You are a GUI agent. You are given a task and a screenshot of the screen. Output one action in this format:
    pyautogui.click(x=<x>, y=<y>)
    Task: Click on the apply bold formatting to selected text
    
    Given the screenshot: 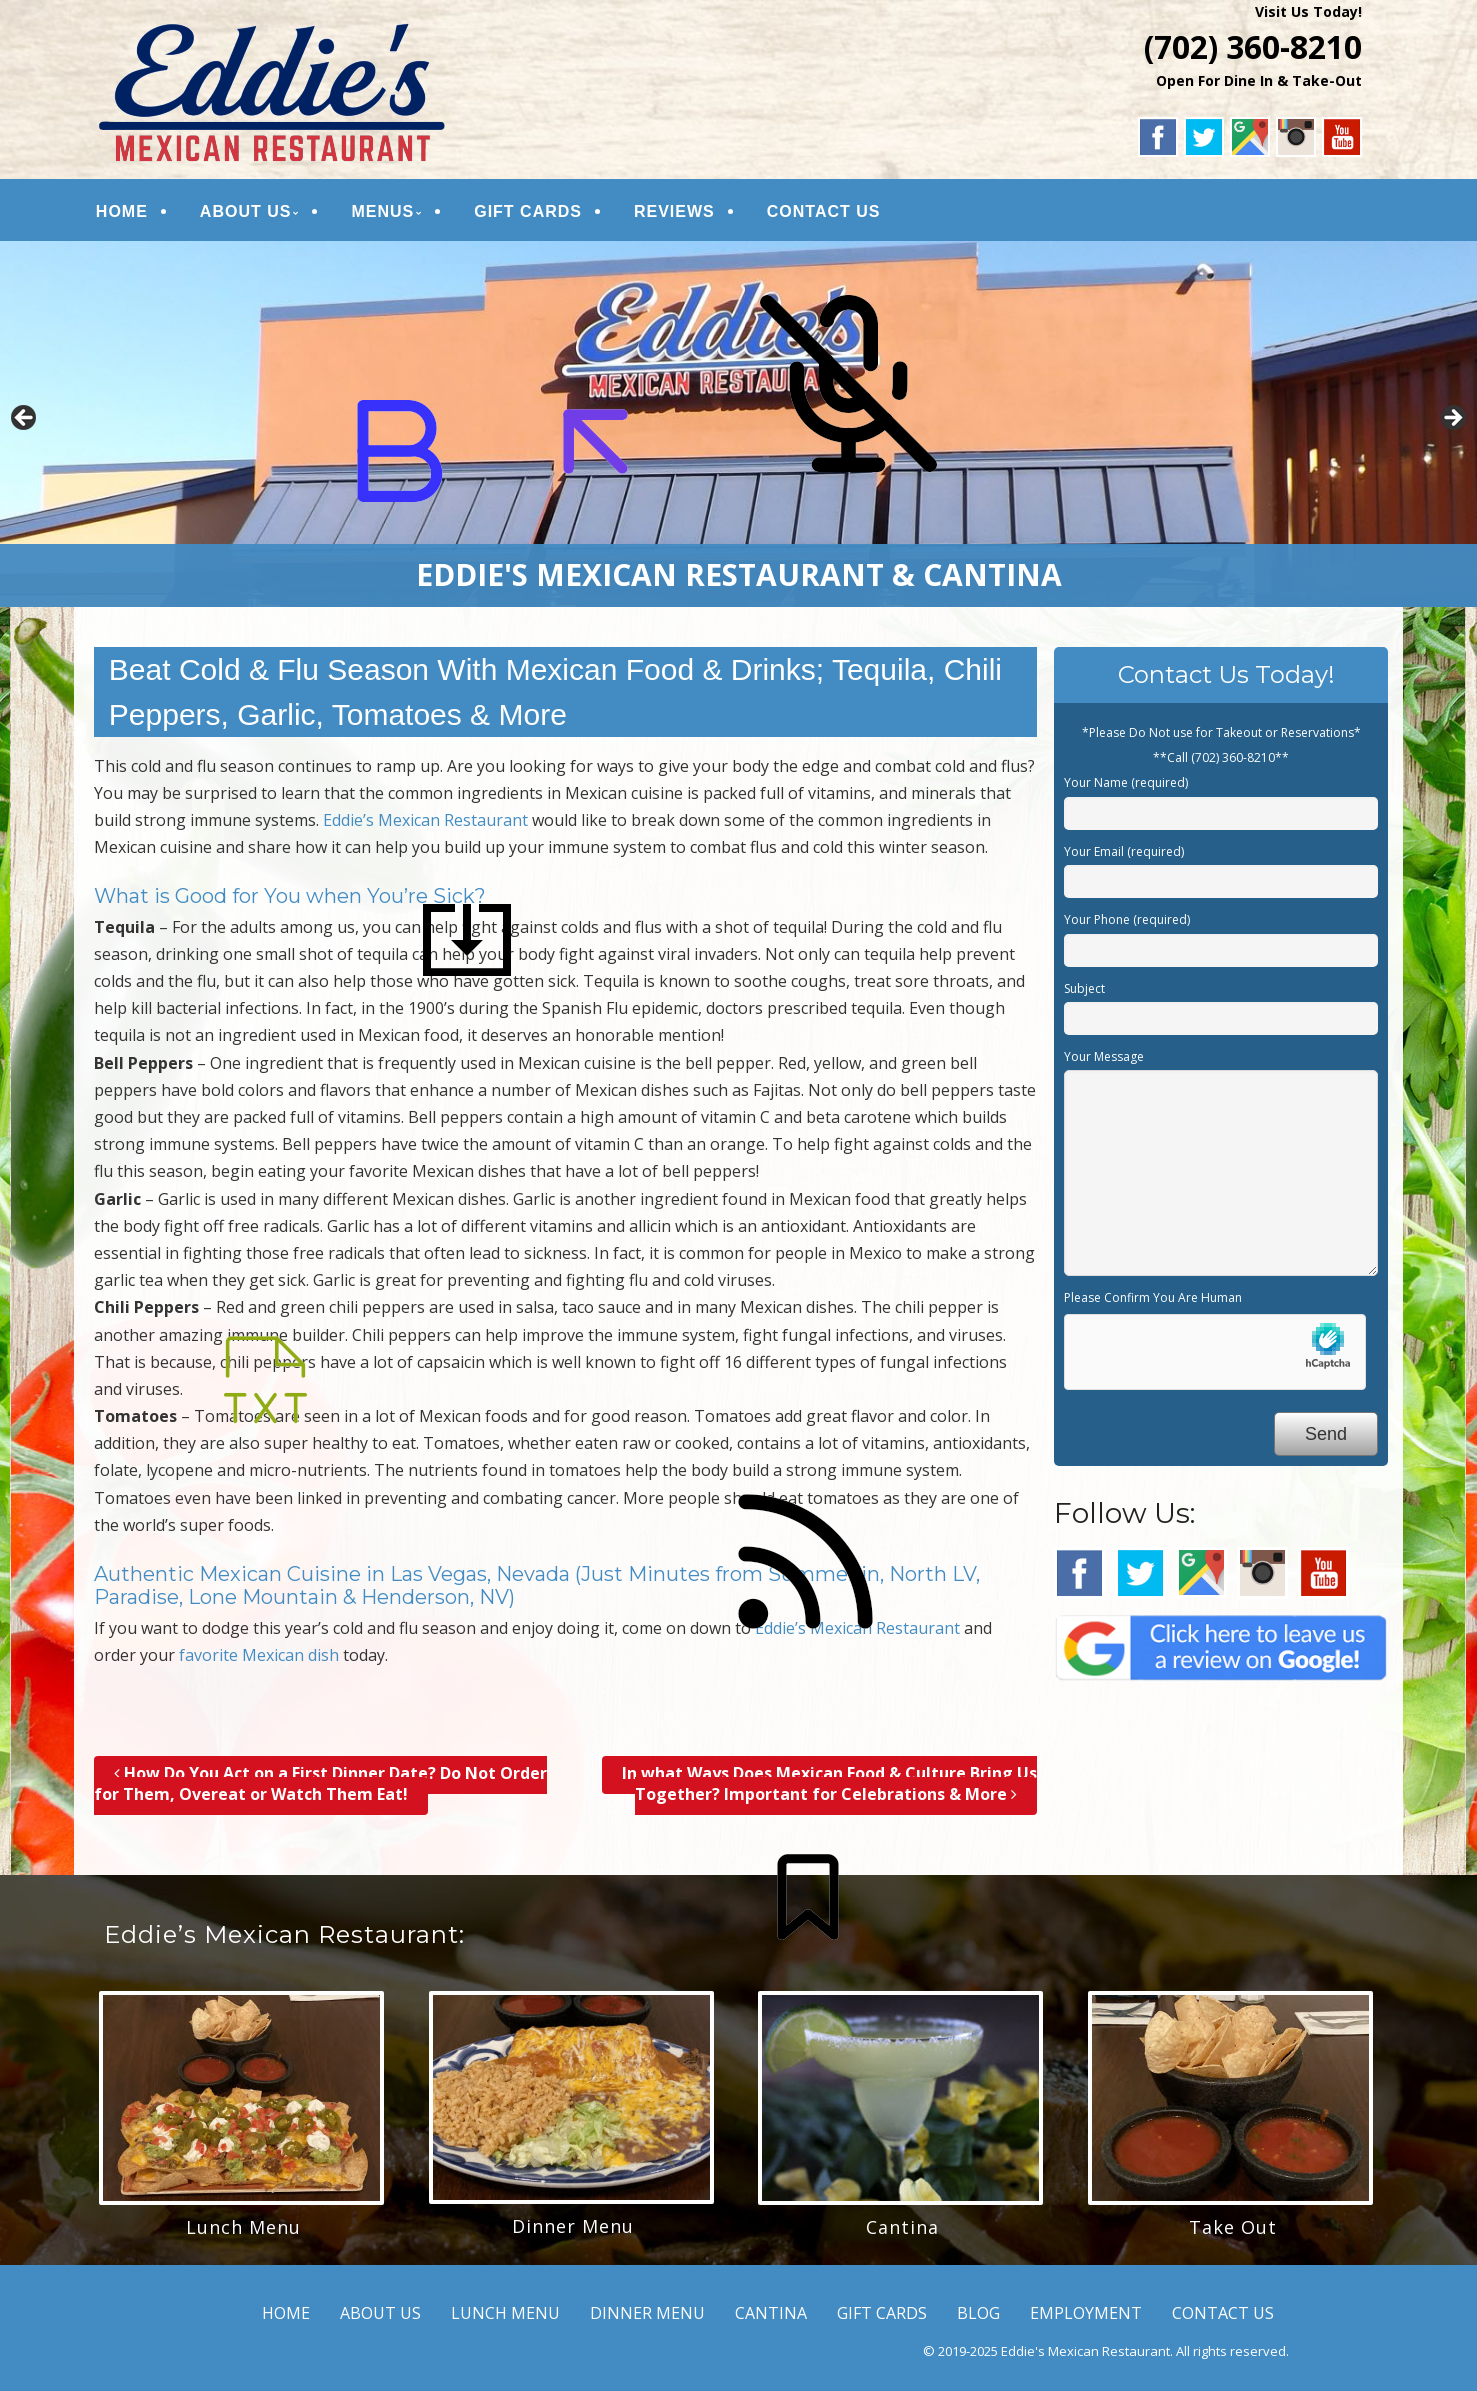 What is the action you would take?
    pyautogui.click(x=397, y=451)
    